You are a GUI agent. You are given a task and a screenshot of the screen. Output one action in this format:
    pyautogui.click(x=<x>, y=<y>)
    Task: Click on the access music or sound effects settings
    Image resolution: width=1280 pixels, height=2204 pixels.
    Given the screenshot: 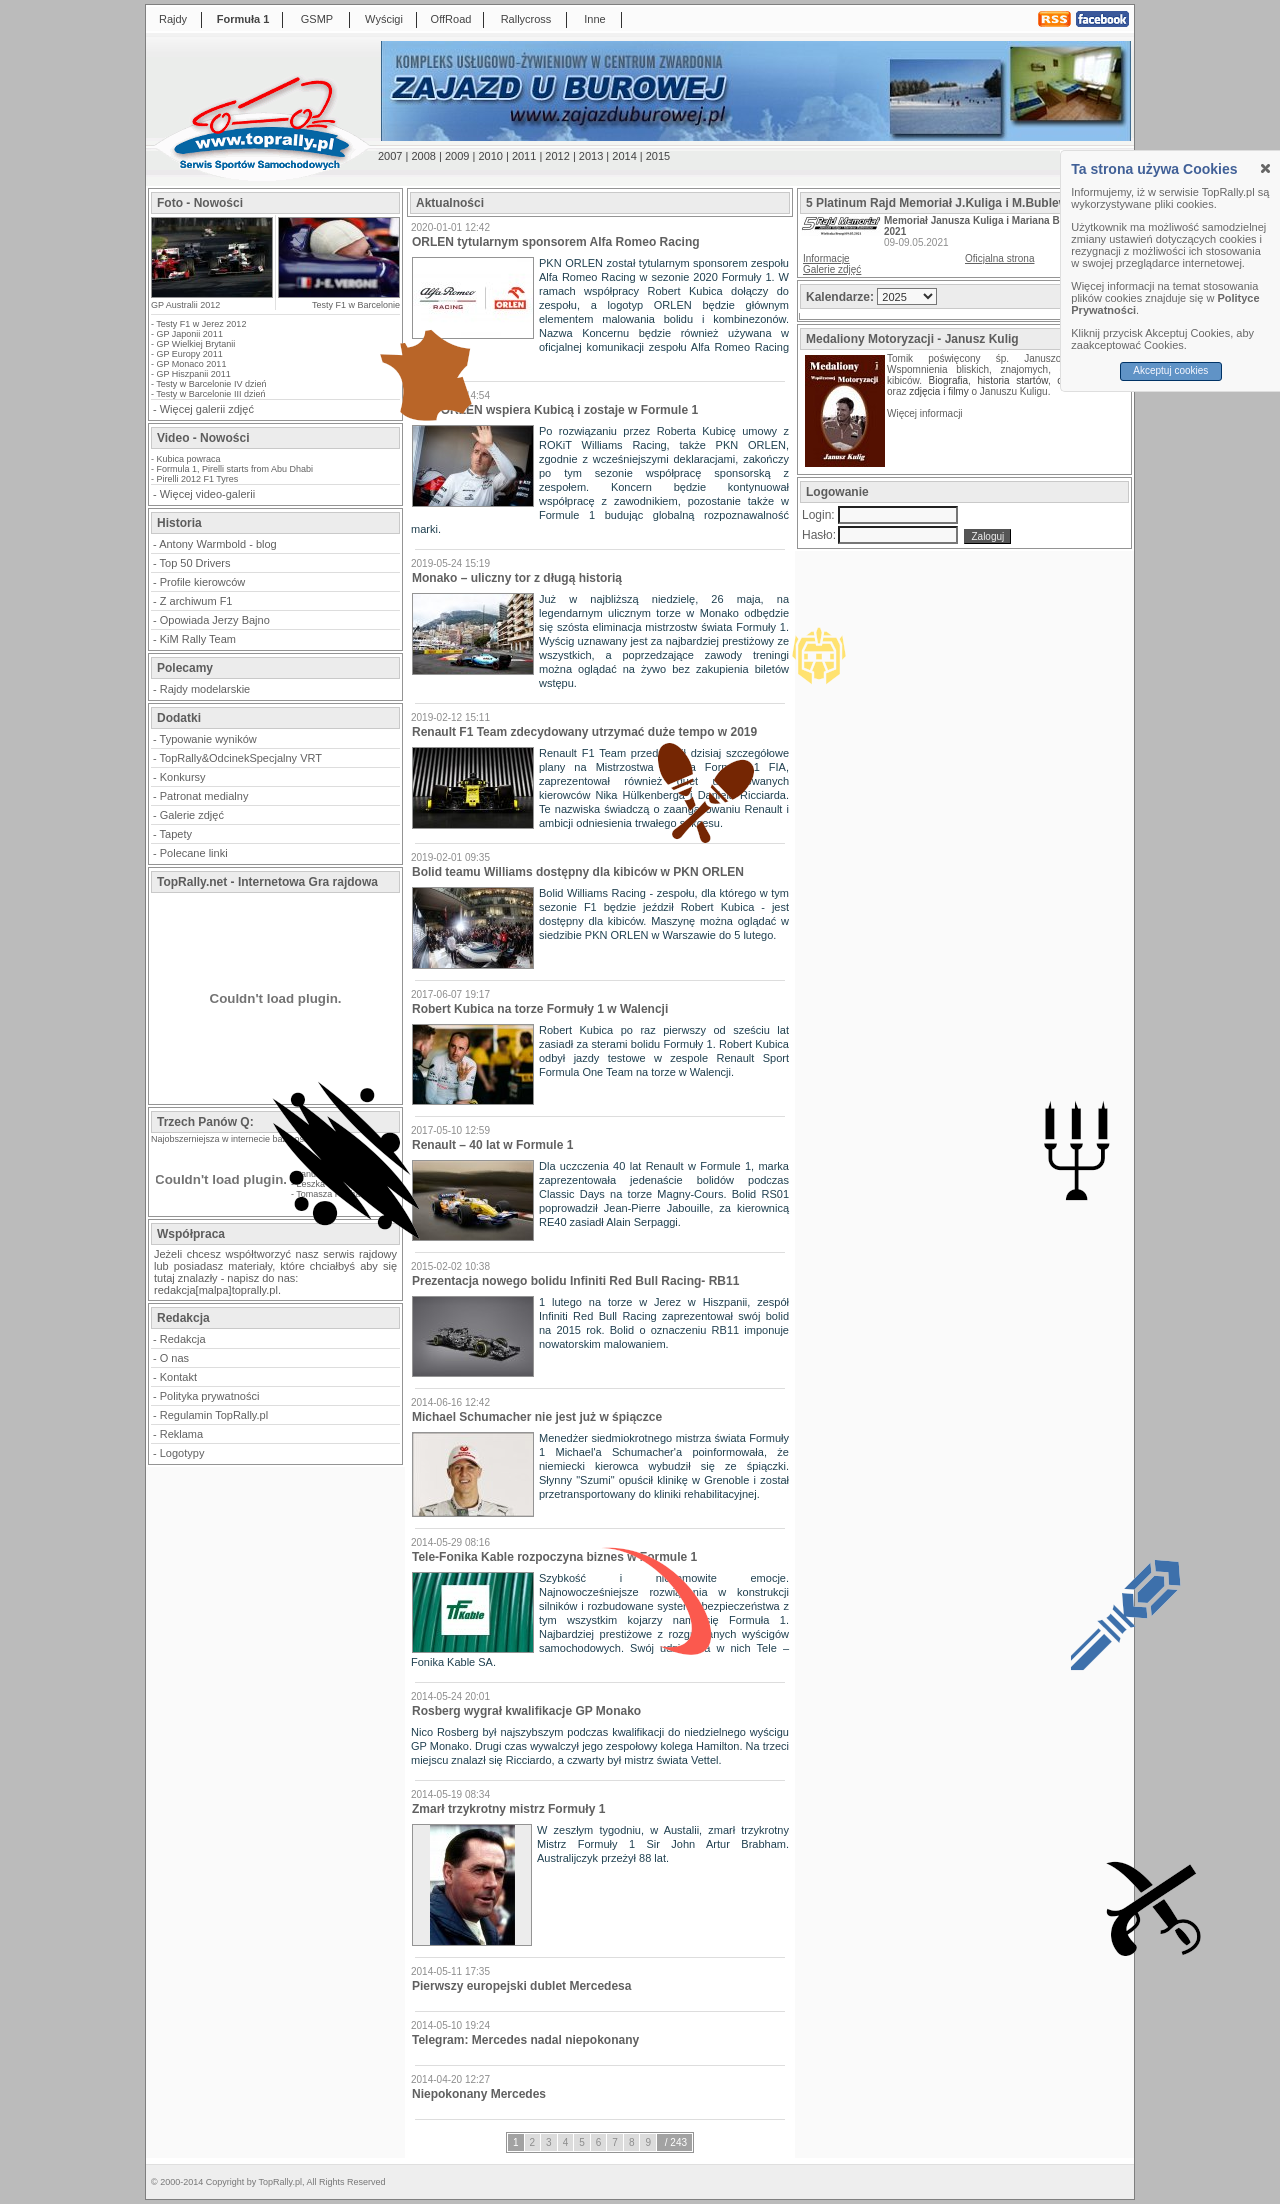 What is the action you would take?
    pyautogui.click(x=706, y=793)
    